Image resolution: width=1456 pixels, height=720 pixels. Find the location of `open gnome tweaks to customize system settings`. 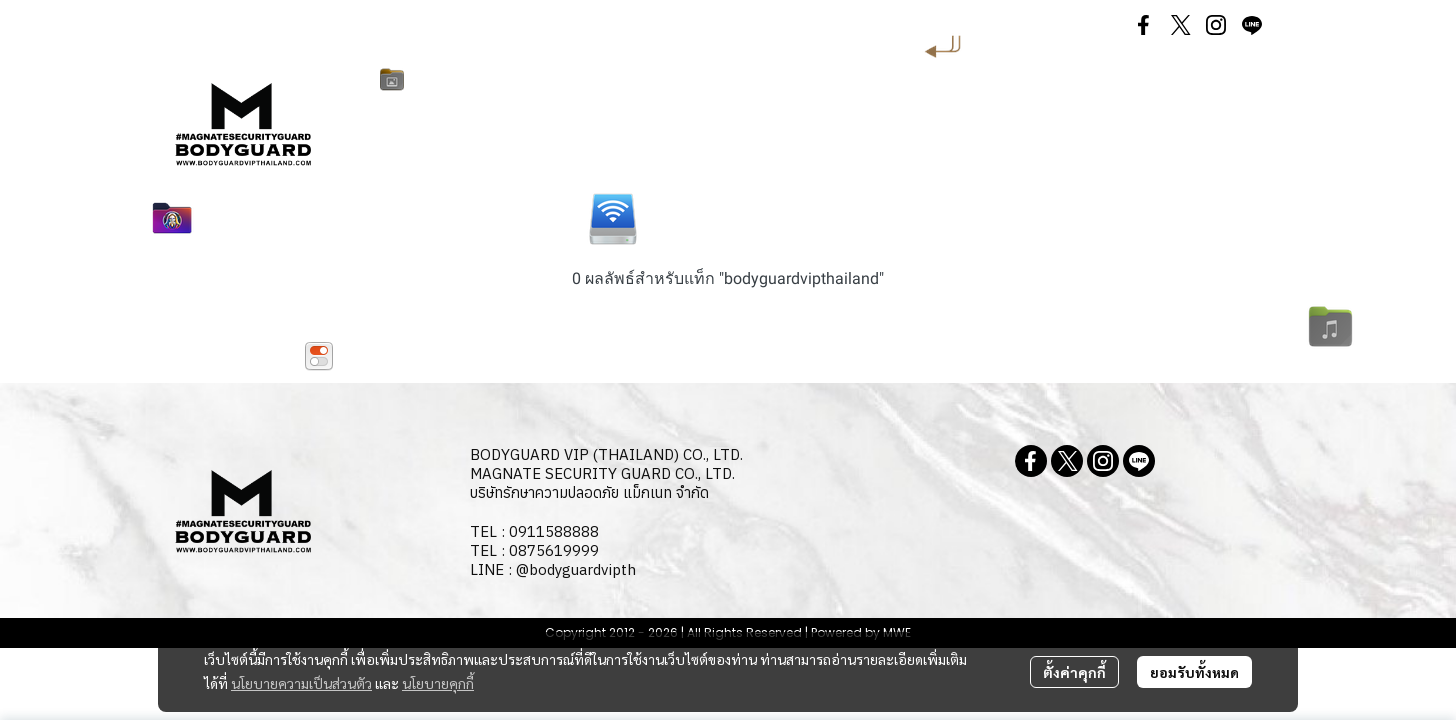

open gnome tweaks to customize system settings is located at coordinates (319, 356).